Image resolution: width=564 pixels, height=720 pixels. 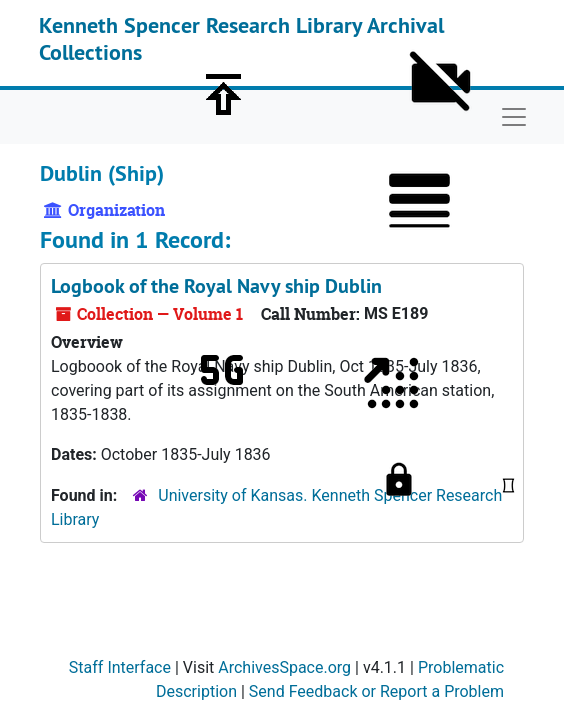 What do you see at coordinates (223, 94) in the screenshot?
I see `publish or upload content` at bounding box center [223, 94].